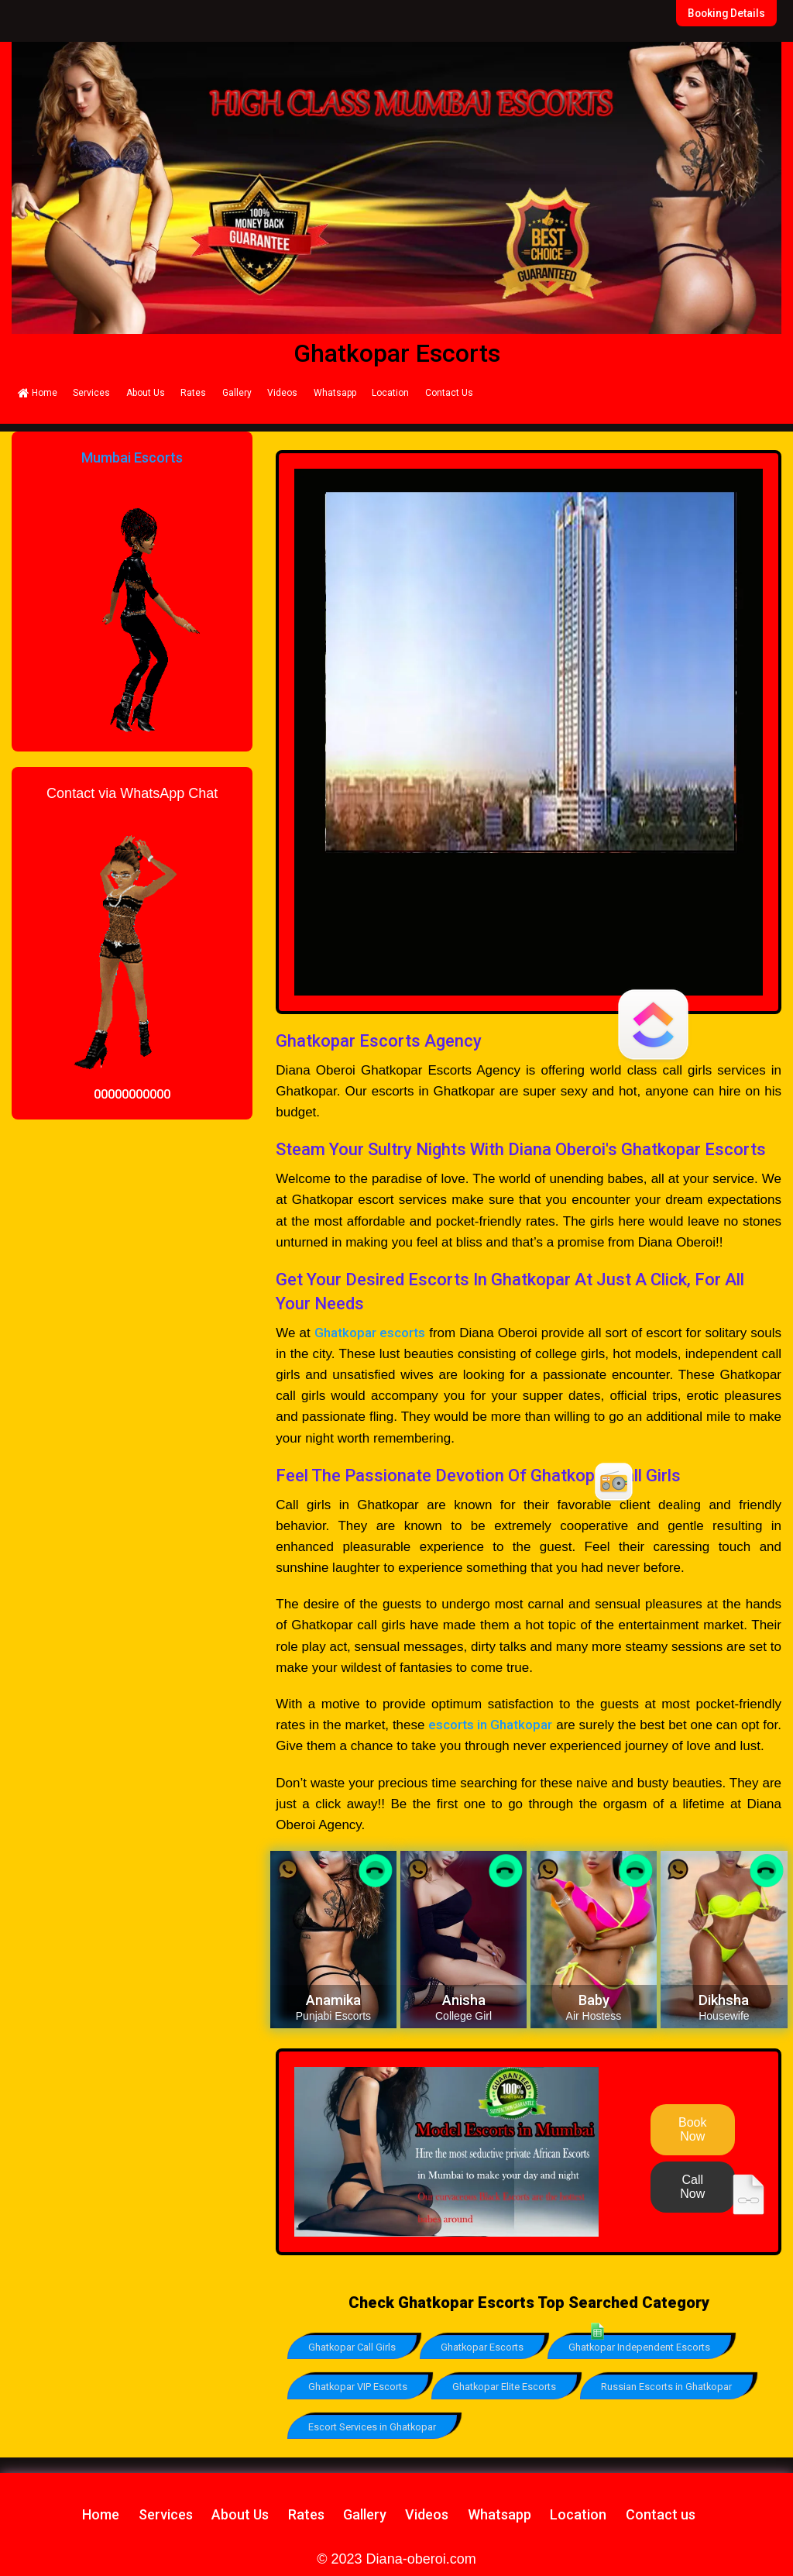 Image resolution: width=793 pixels, height=2576 pixels. What do you see at coordinates (748, 2195) in the screenshot?
I see `a windows shortcut file (.lnk)` at bounding box center [748, 2195].